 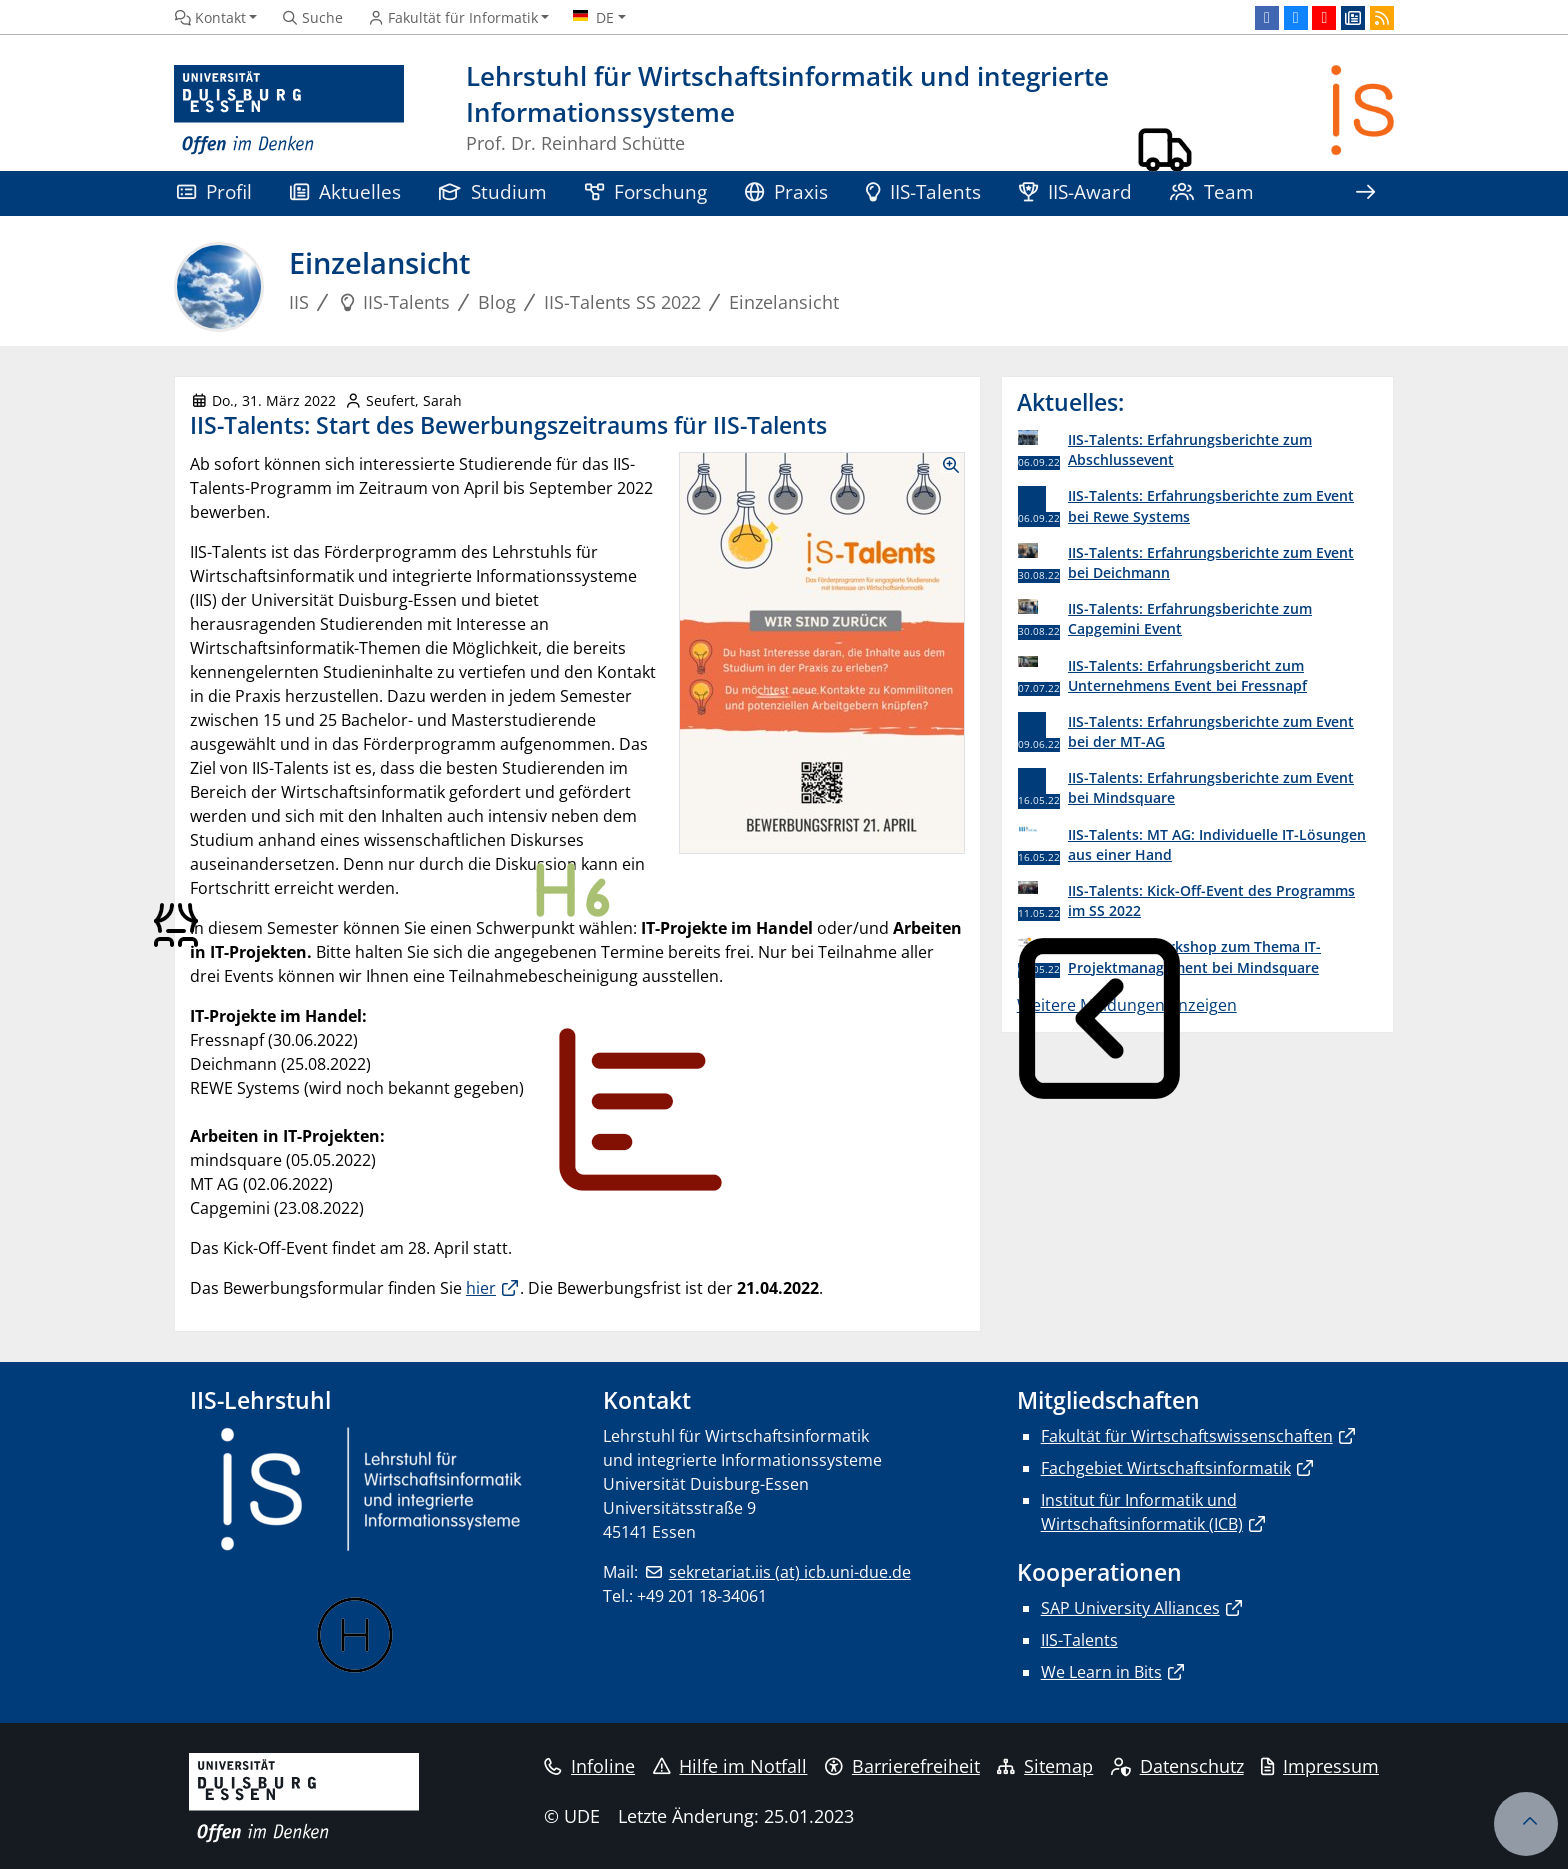 What do you see at coordinates (640, 1109) in the screenshot?
I see `view declining metrics or statistics` at bounding box center [640, 1109].